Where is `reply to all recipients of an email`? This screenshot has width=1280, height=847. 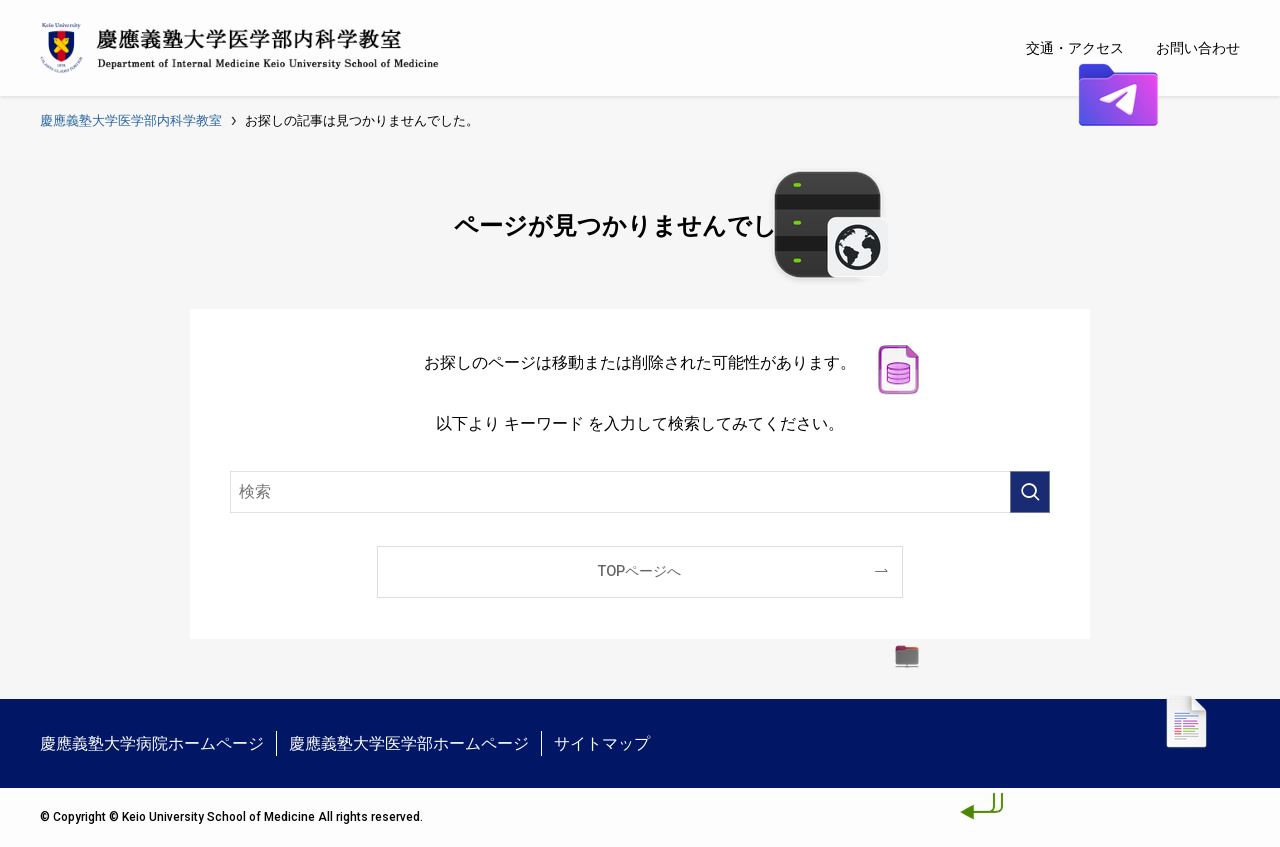 reply to all recipients of an email is located at coordinates (981, 806).